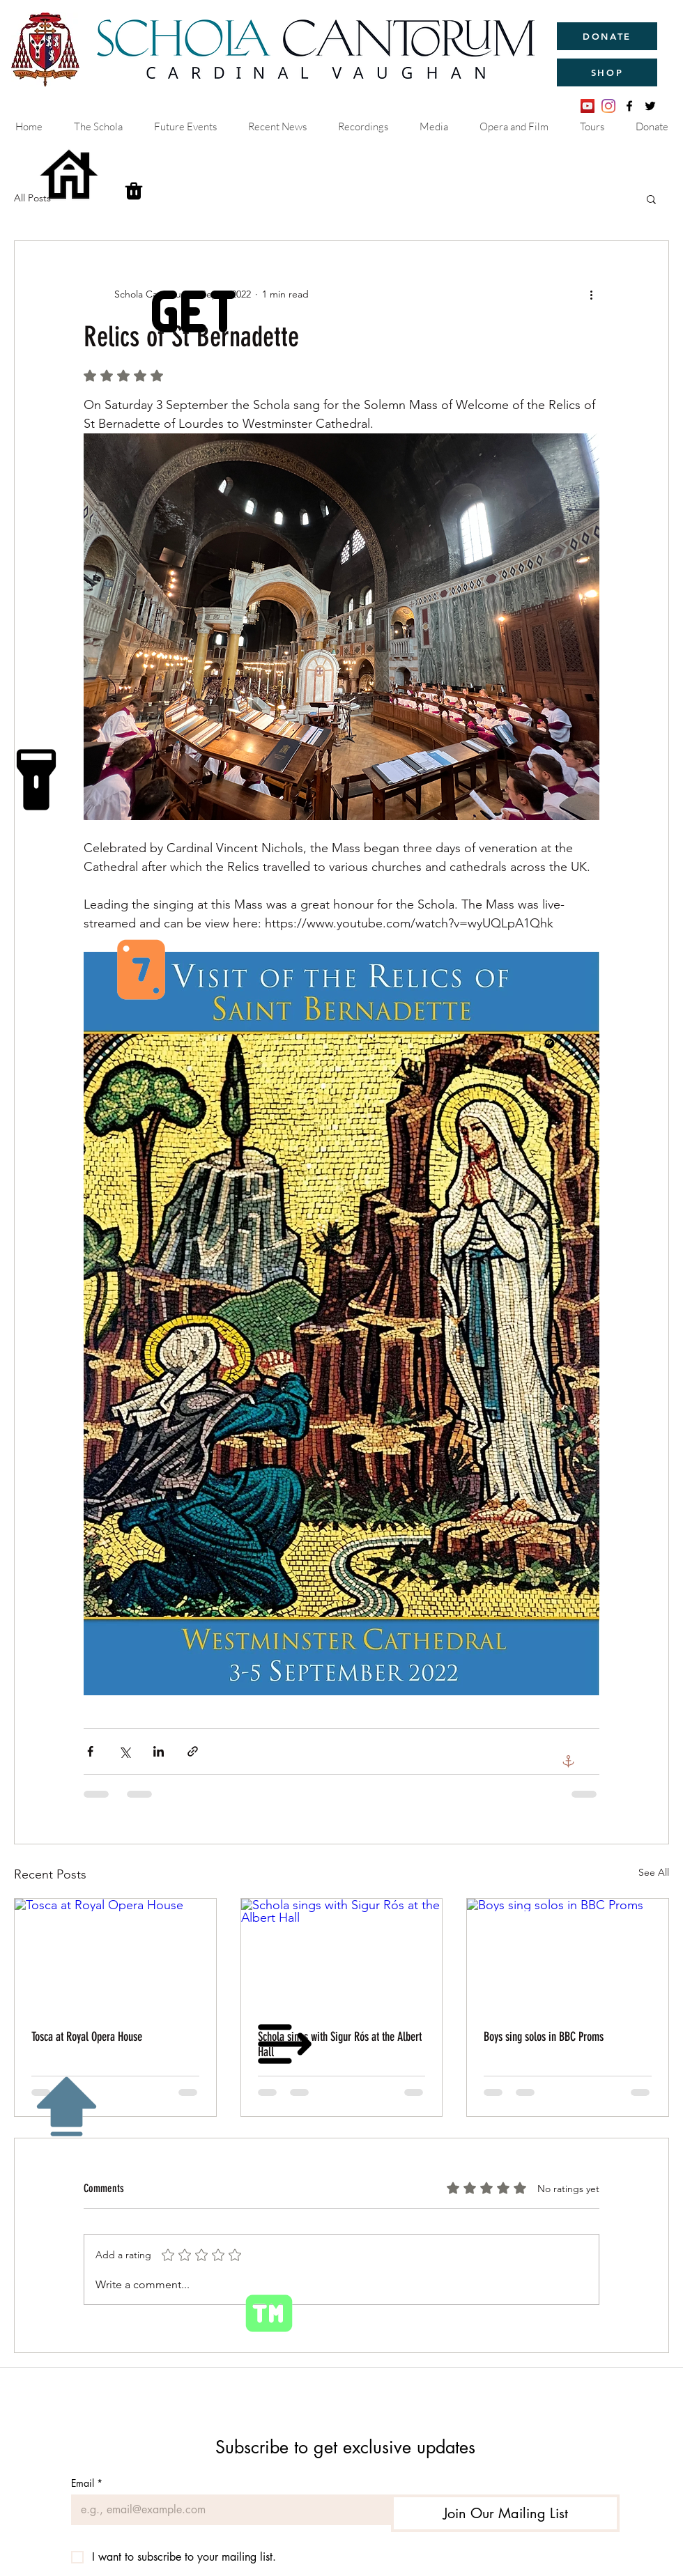 Image resolution: width=683 pixels, height=2576 pixels. What do you see at coordinates (549, 1043) in the screenshot?
I see `view performance metrics or speed` at bounding box center [549, 1043].